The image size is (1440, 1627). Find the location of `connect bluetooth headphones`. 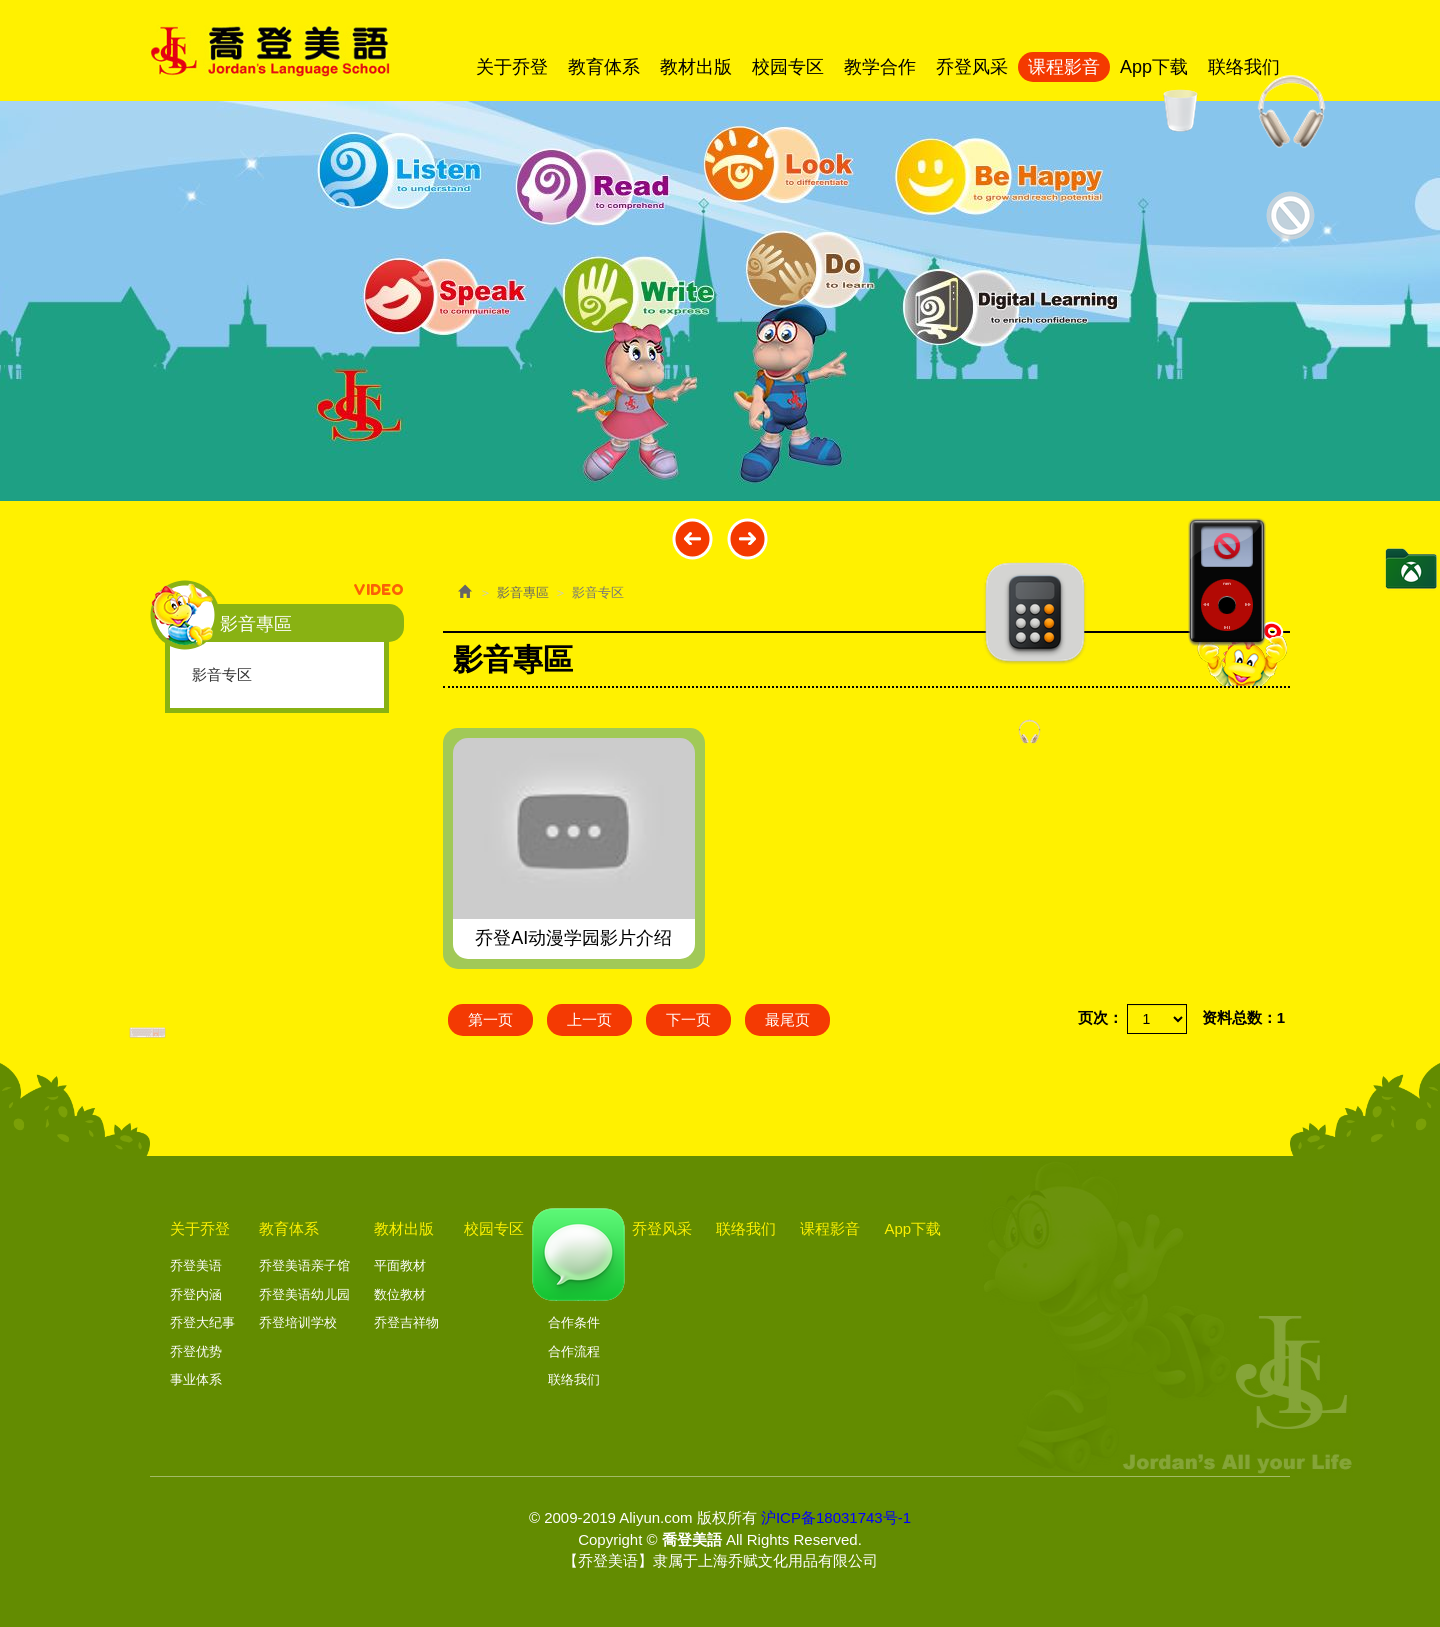

connect bluetooth headphones is located at coordinates (1029, 731).